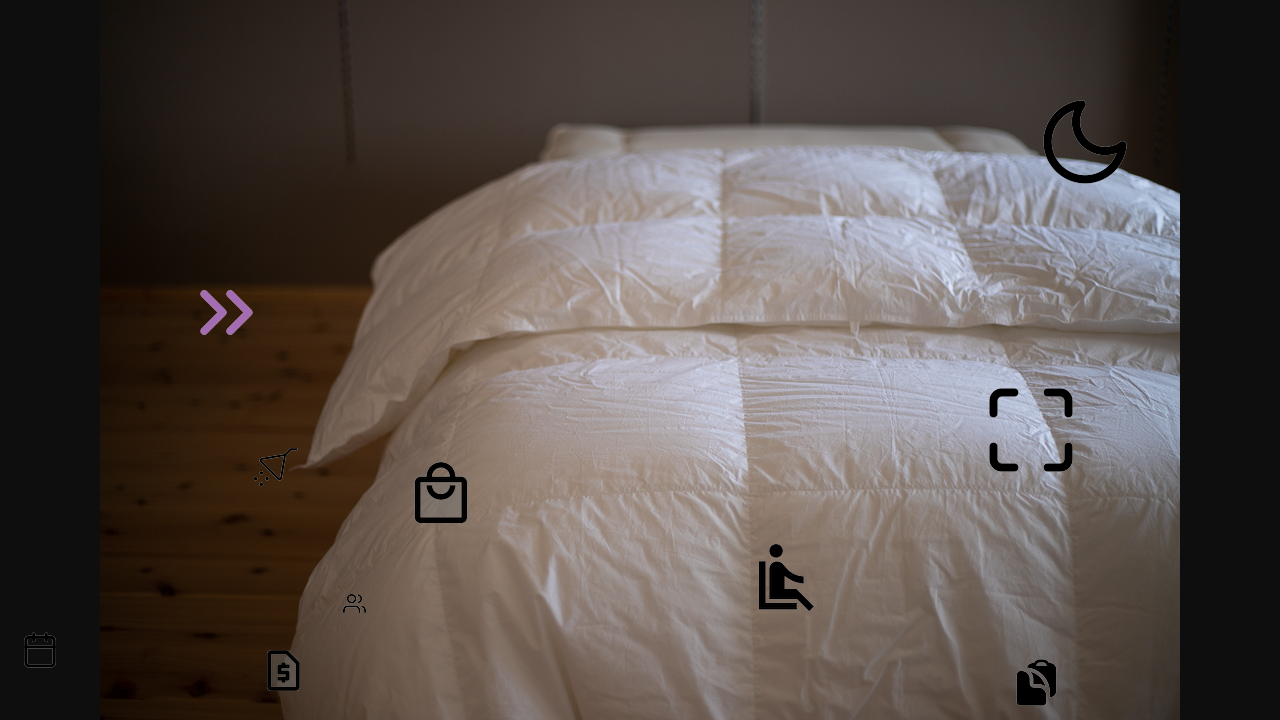 This screenshot has width=1280, height=720. Describe the element at coordinates (1031, 430) in the screenshot. I see `maximize window to full screen` at that location.